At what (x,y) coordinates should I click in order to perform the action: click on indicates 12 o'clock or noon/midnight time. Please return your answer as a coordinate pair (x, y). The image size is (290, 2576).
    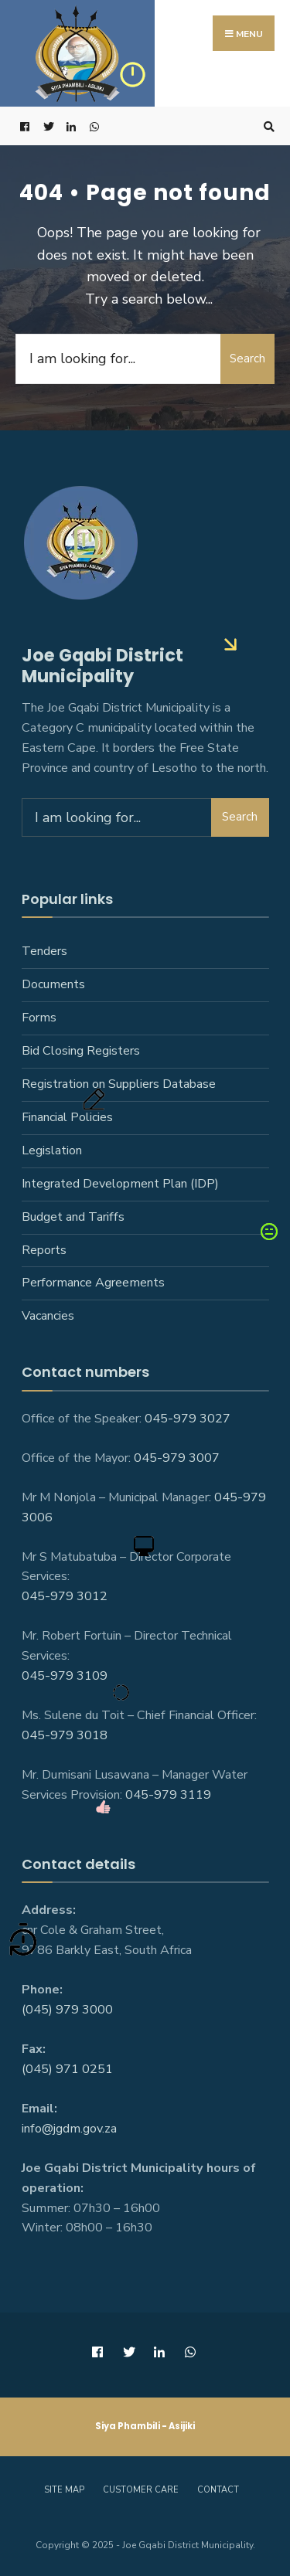
    Looking at the image, I should click on (132, 74).